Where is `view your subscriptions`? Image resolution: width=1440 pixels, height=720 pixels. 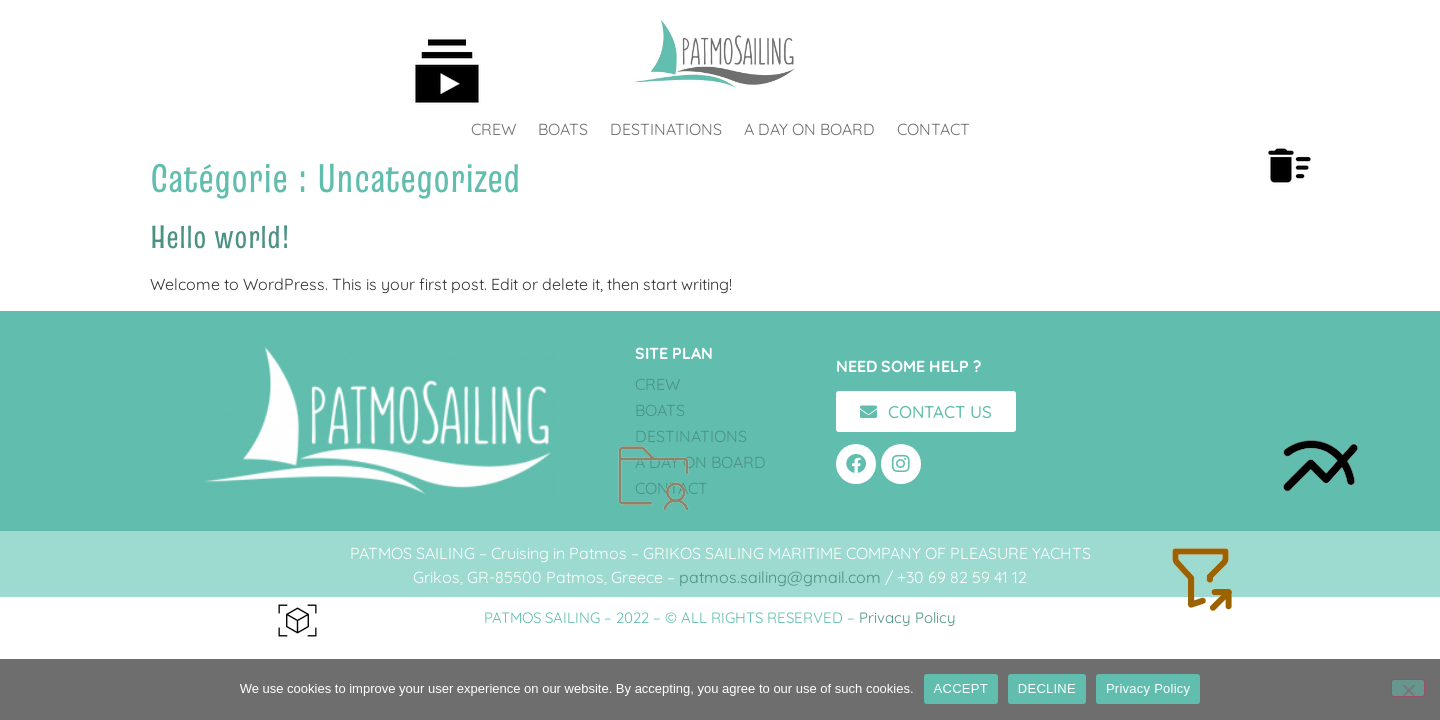 view your subscriptions is located at coordinates (447, 71).